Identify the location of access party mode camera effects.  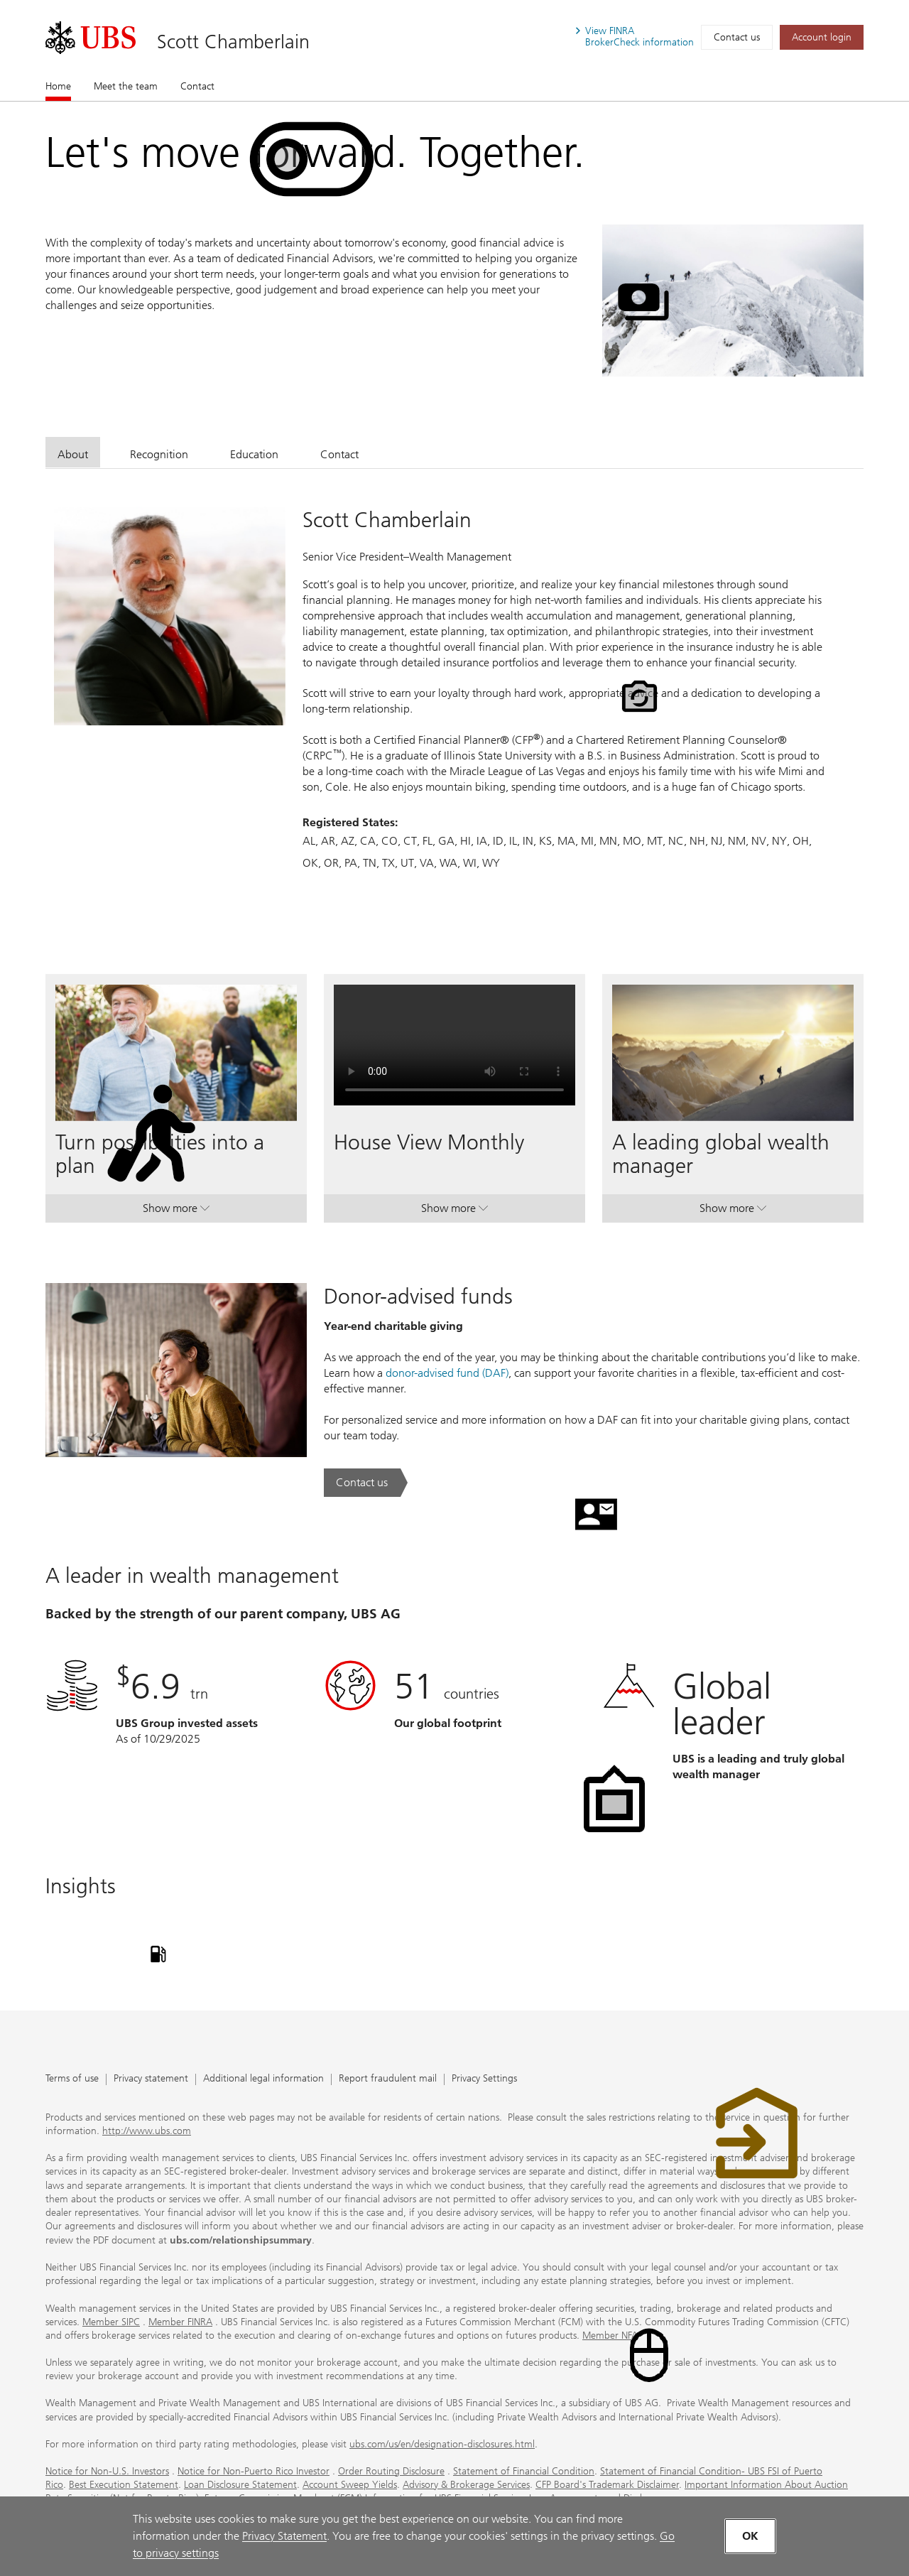
(639, 698).